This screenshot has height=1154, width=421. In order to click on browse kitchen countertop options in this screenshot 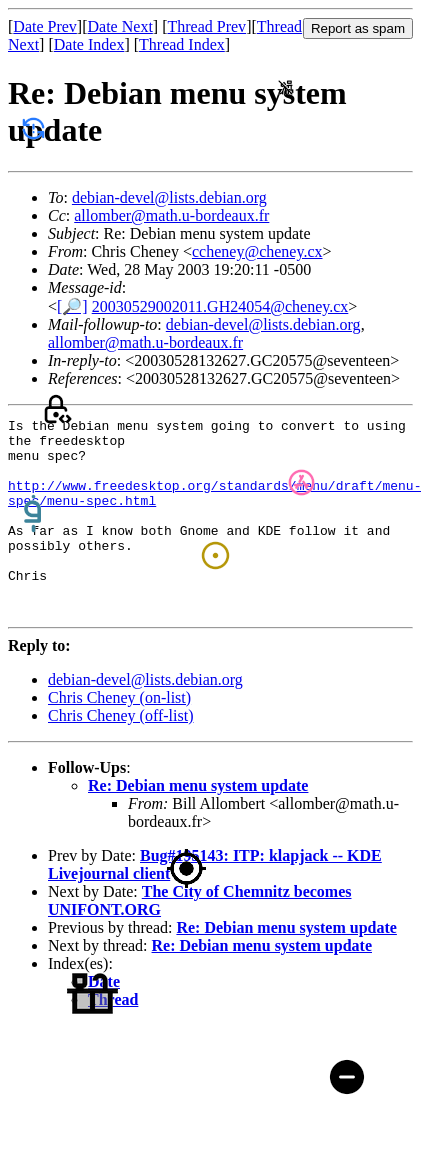, I will do `click(92, 993)`.